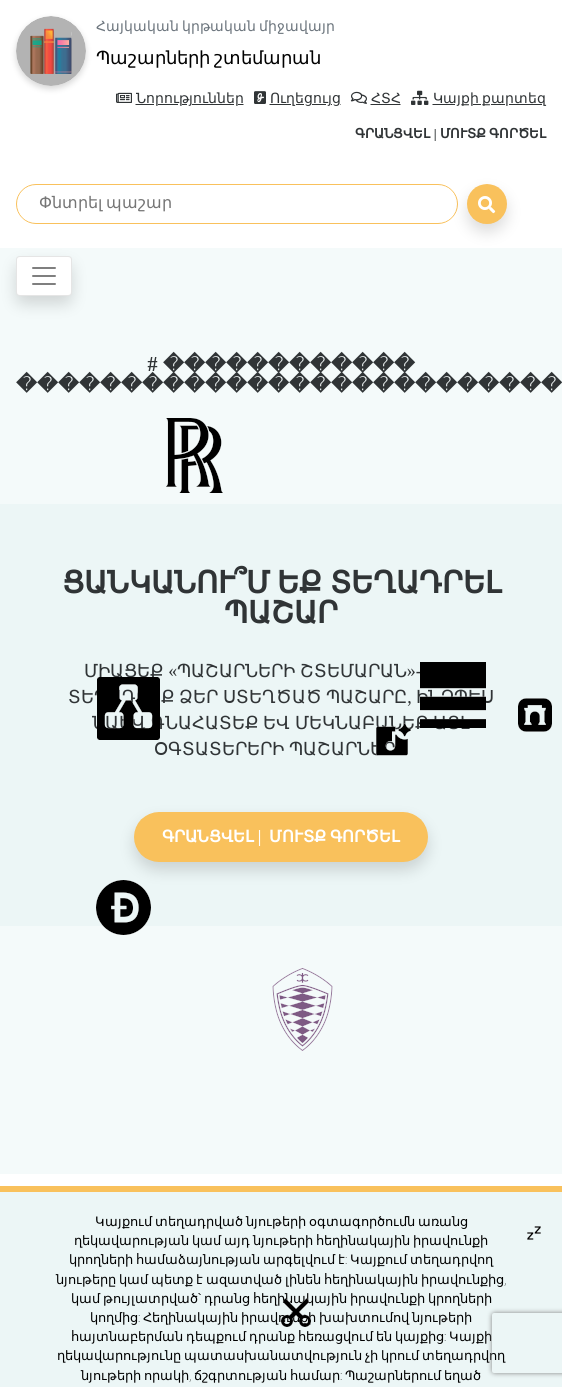  I want to click on view dogecoin wallet or balance, so click(123, 907).